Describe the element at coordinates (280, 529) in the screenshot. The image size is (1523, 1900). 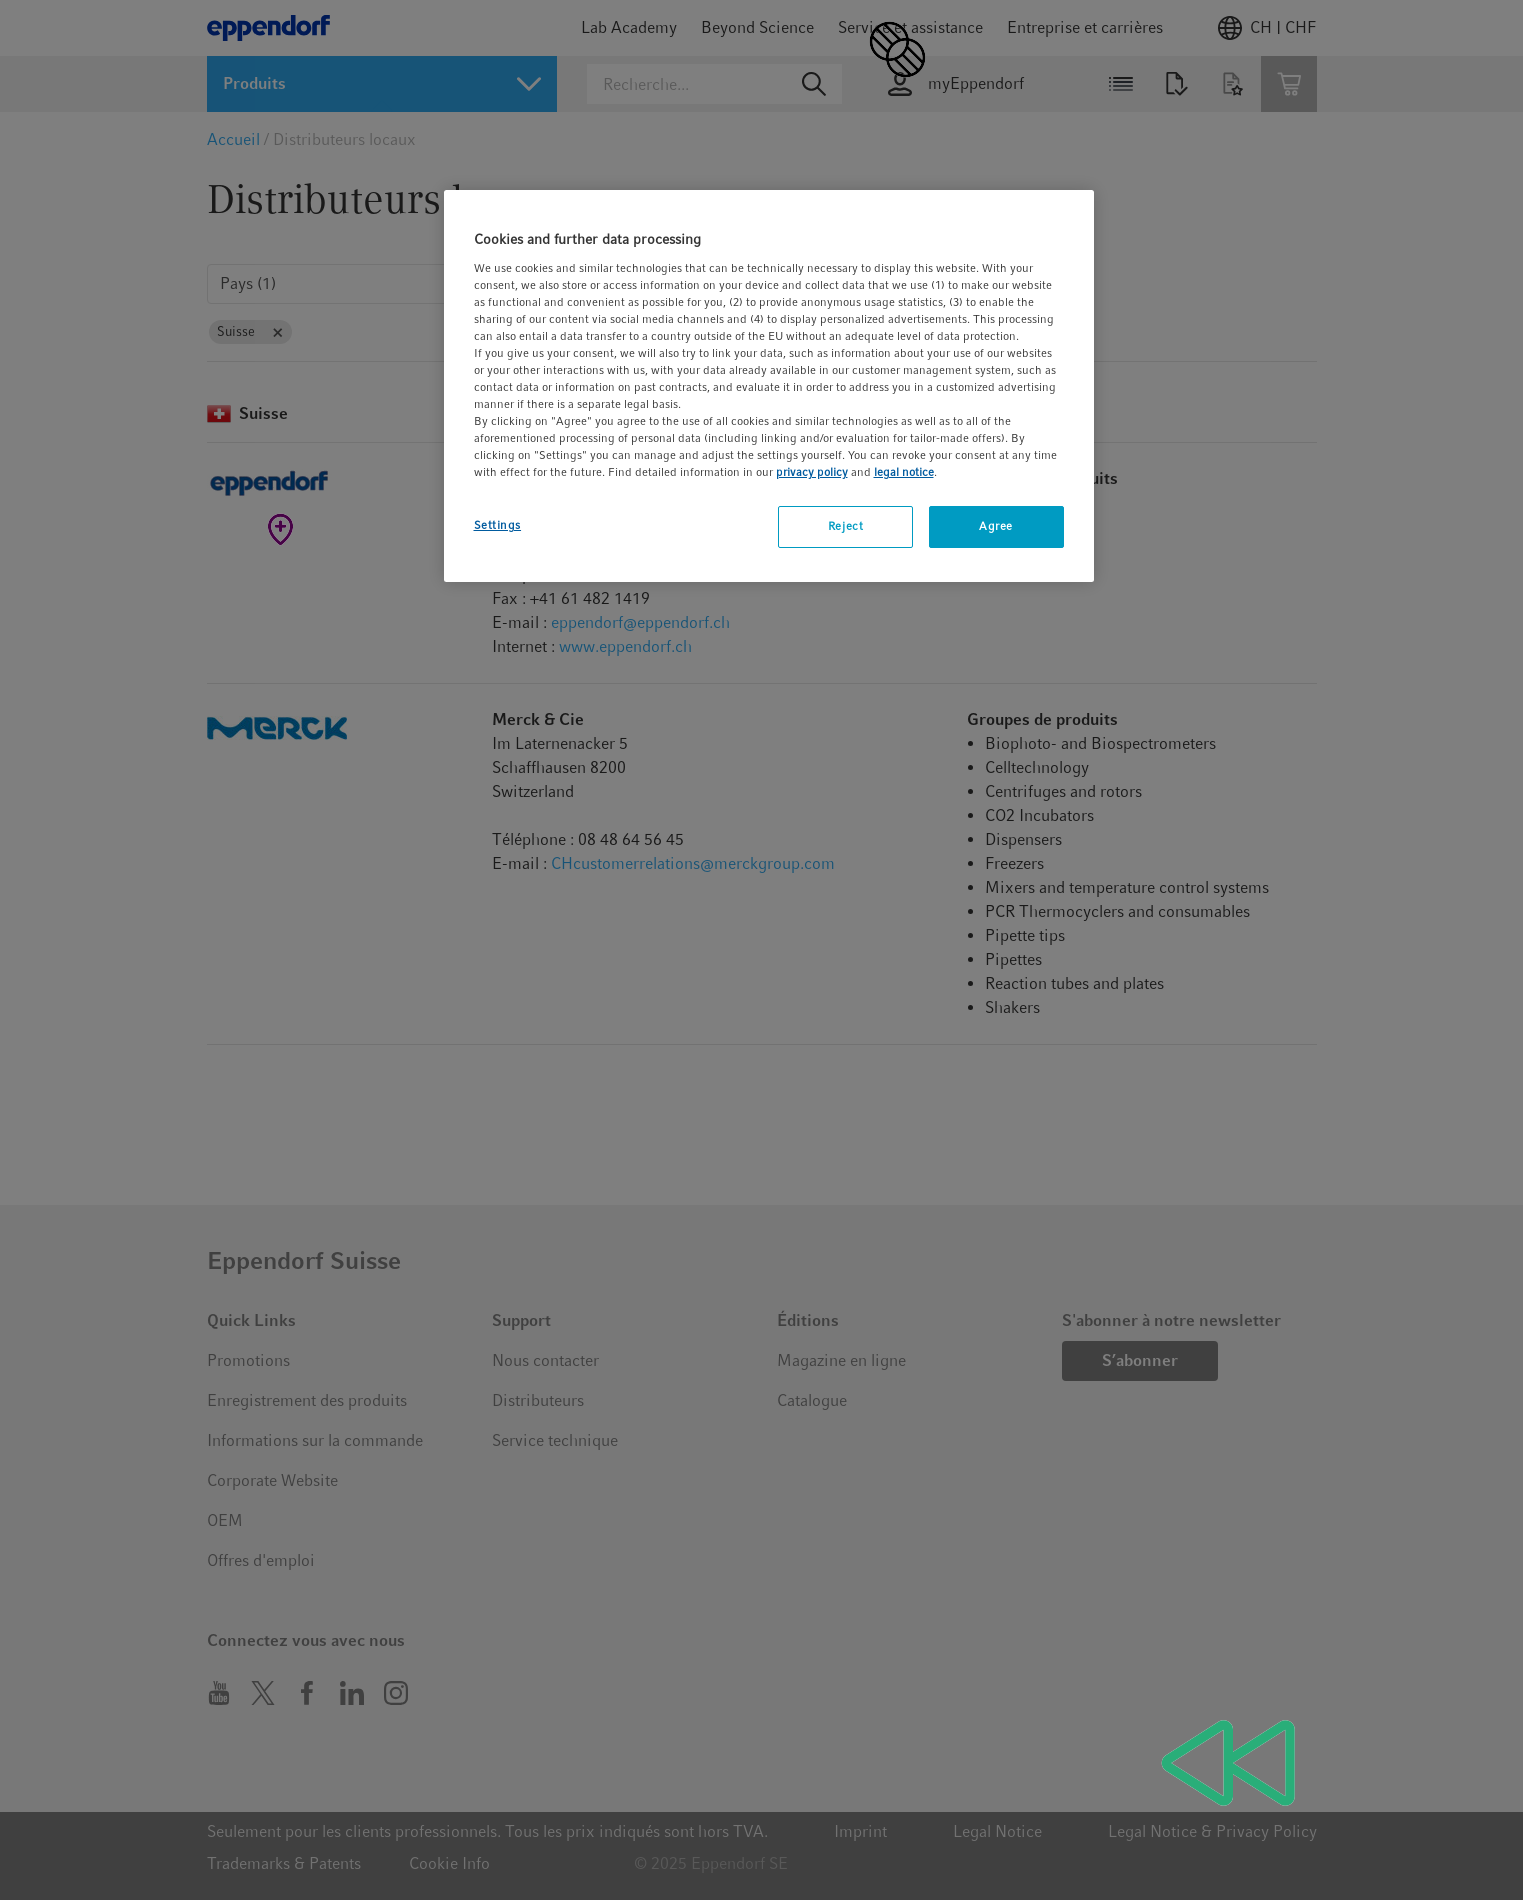
I see `add a new location pin` at that location.